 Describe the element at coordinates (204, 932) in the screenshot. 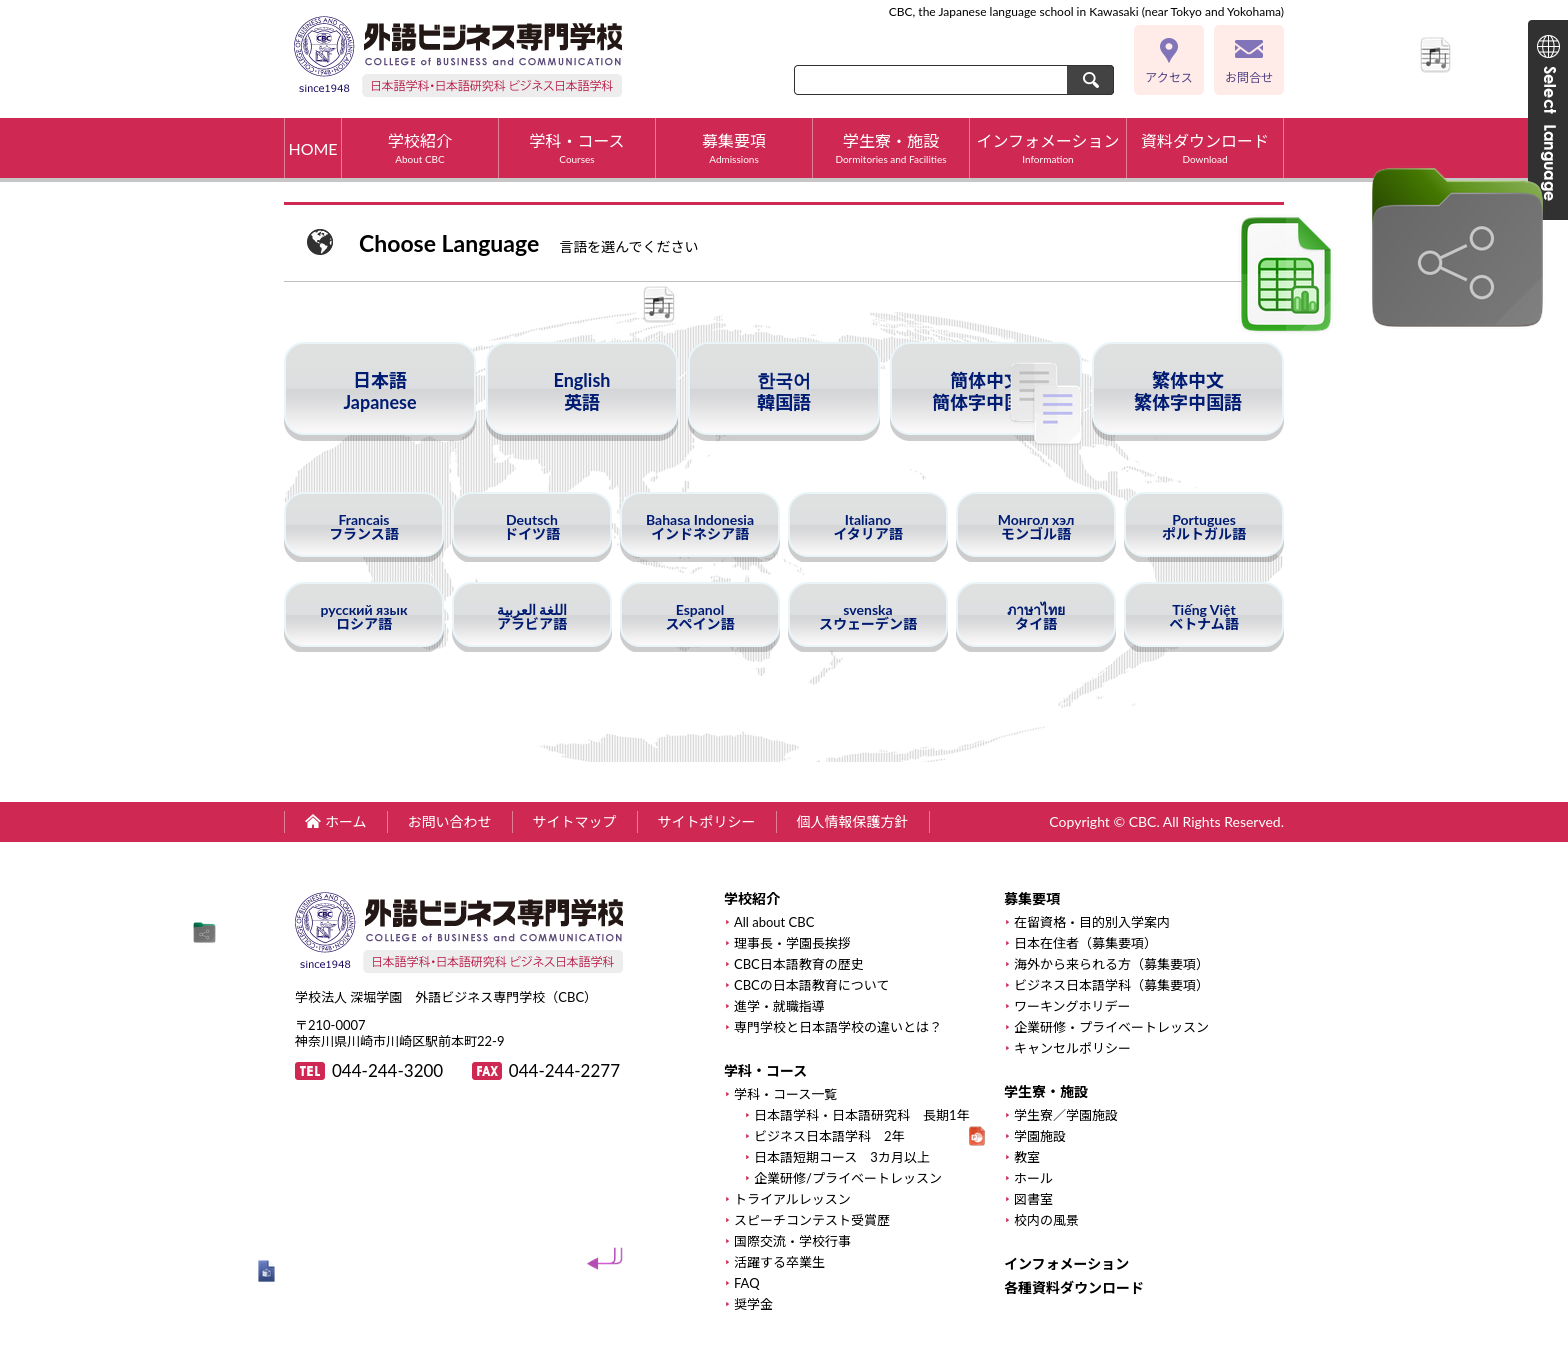

I see `open your public shared folder` at that location.